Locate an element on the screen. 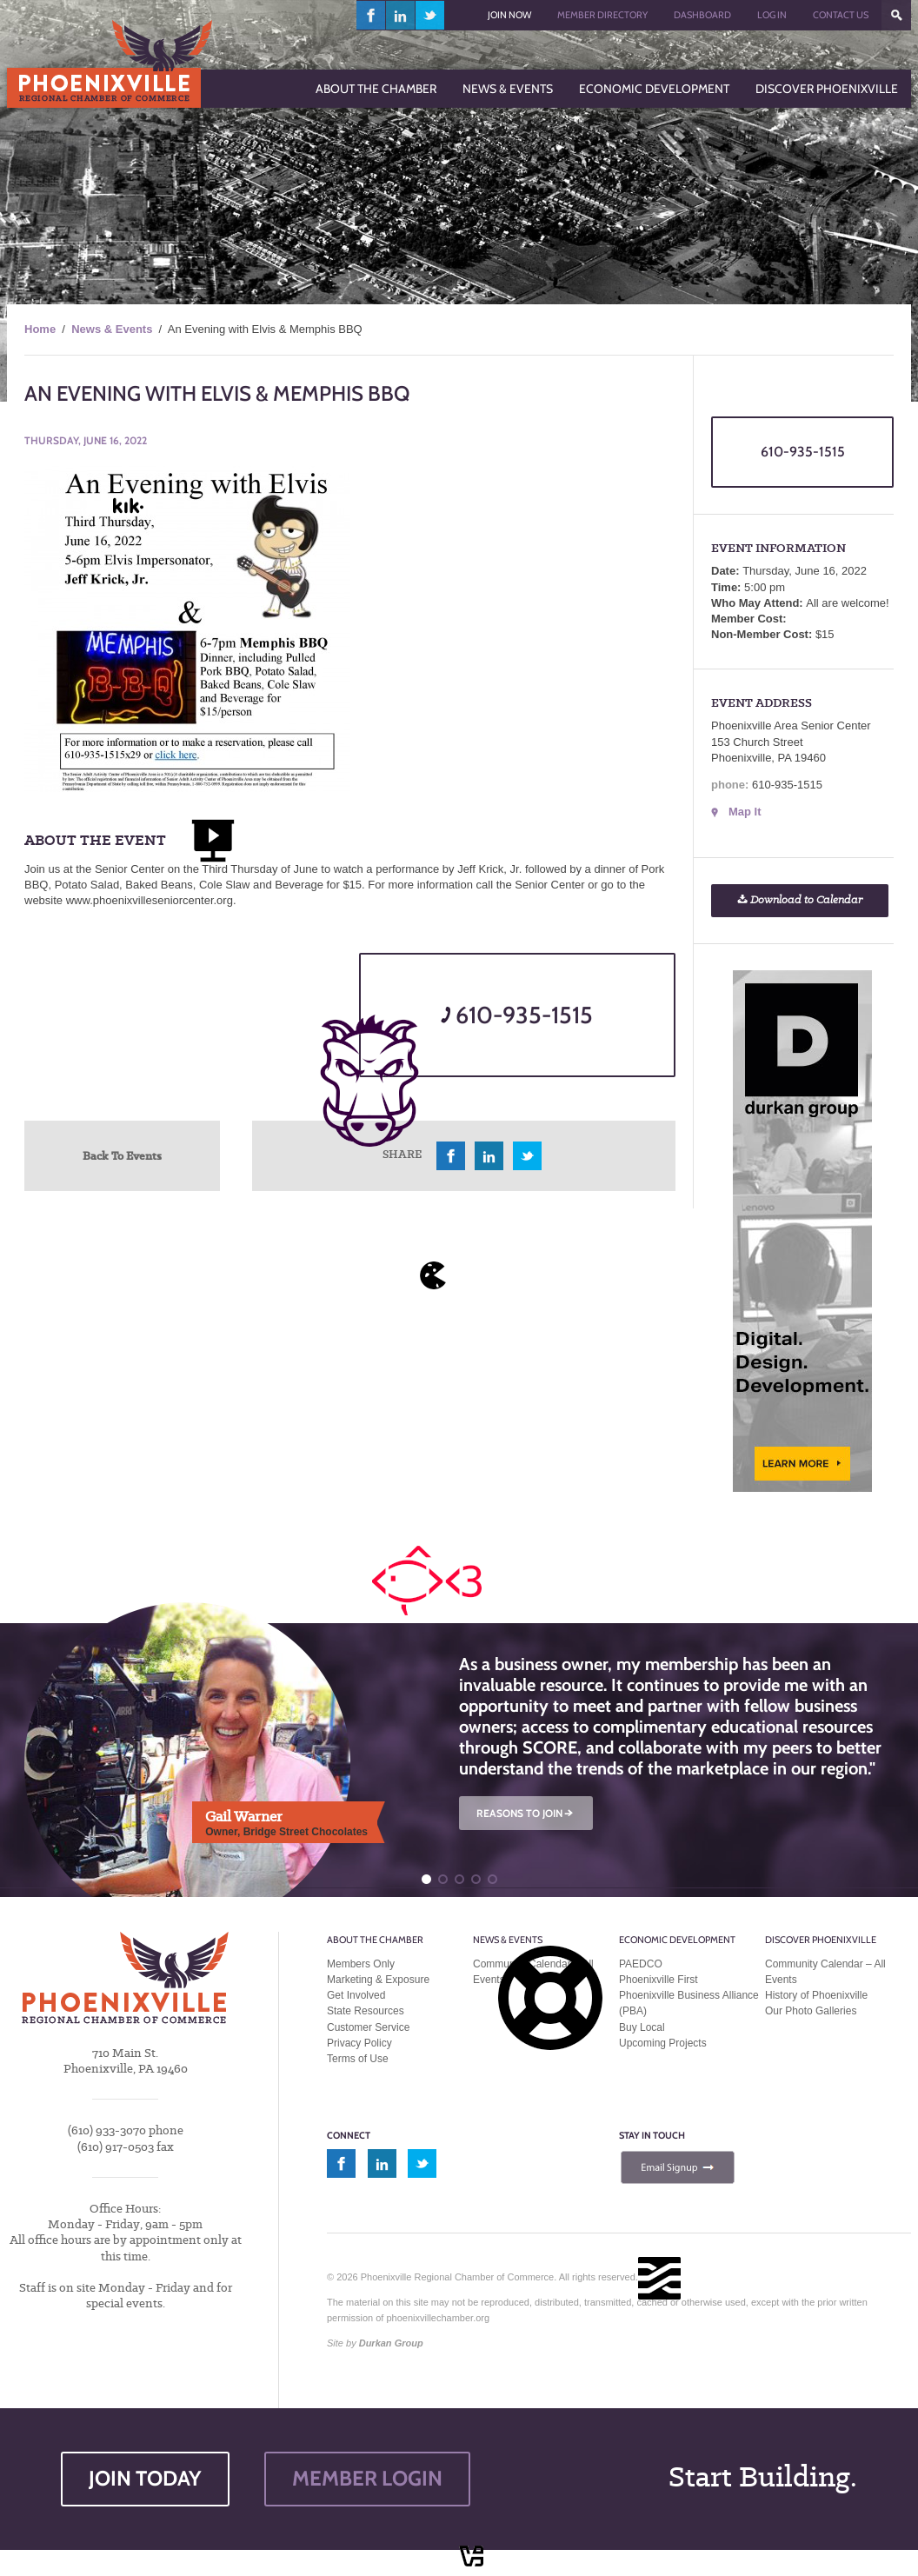  stimulus javascript framework logo is located at coordinates (659, 2278).